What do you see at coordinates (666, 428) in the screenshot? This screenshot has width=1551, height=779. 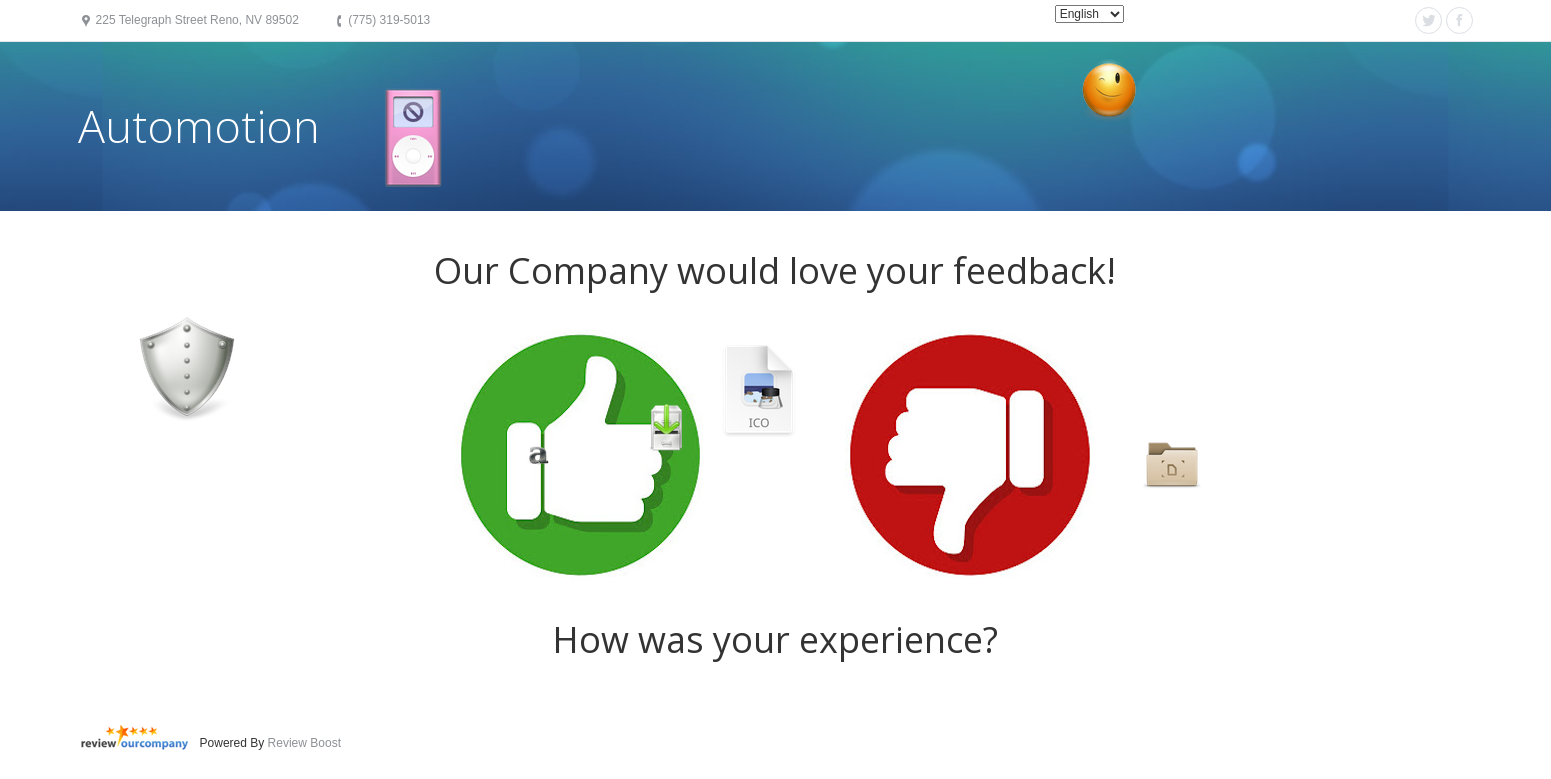 I see `save the current document` at bounding box center [666, 428].